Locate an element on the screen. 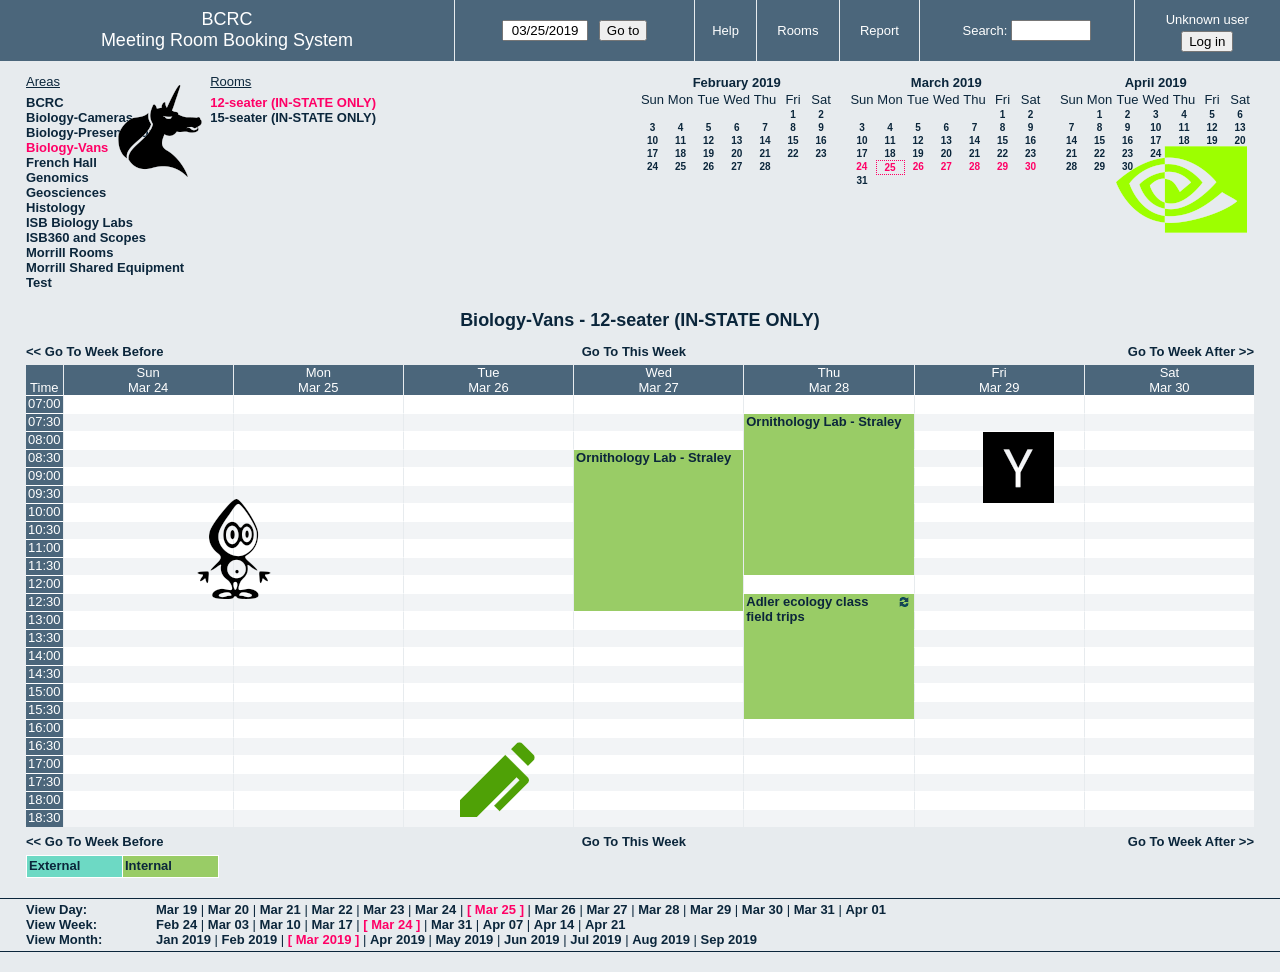  visit Y Combinator website is located at coordinates (1018, 467).